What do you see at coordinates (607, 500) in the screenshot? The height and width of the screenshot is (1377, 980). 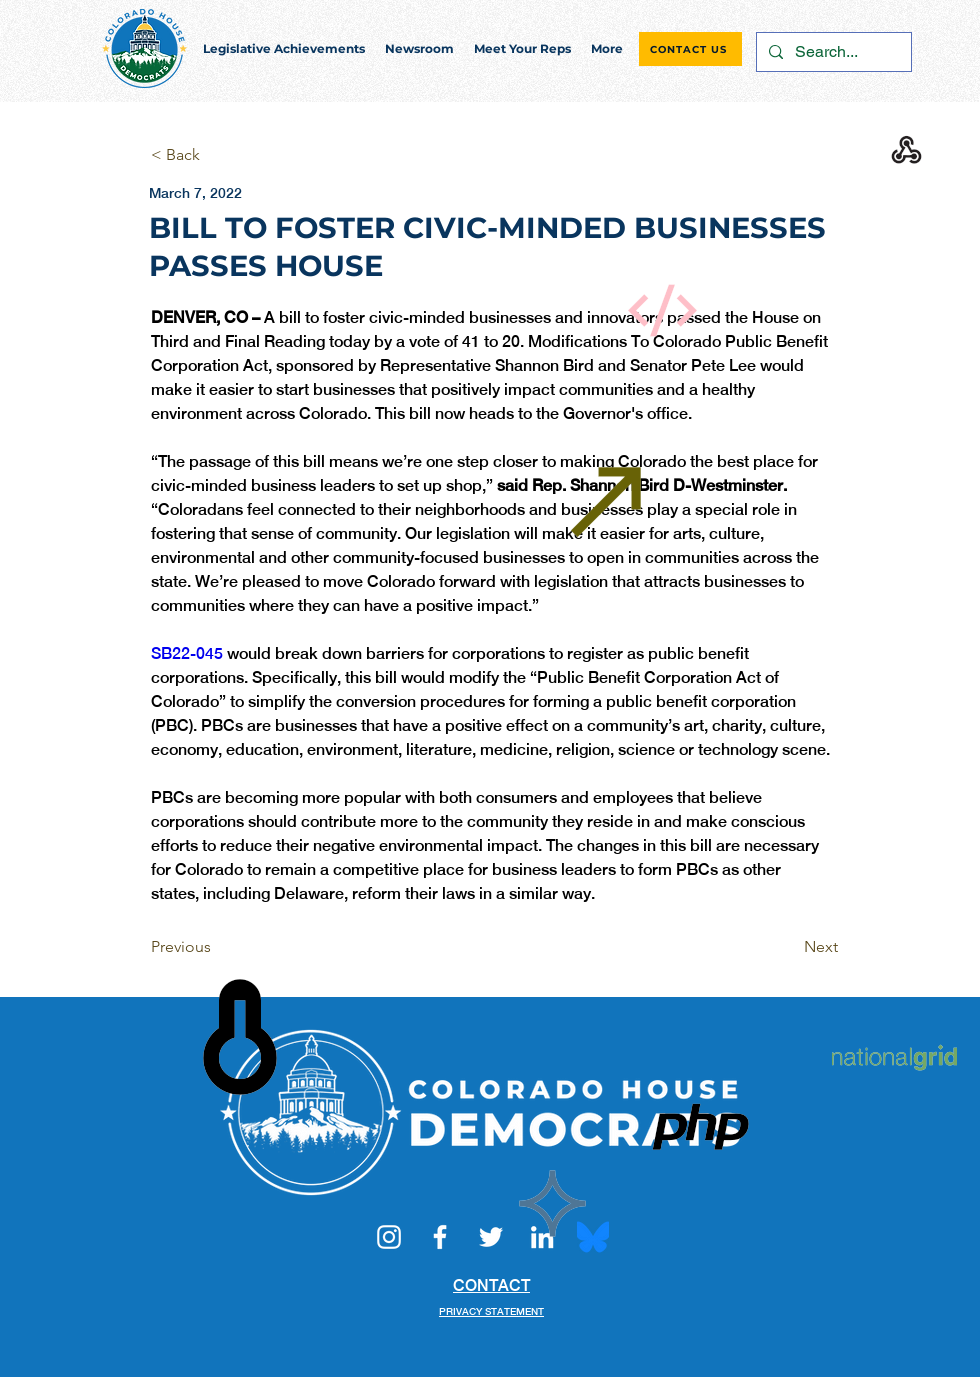 I see `open link in new tab or external window` at bounding box center [607, 500].